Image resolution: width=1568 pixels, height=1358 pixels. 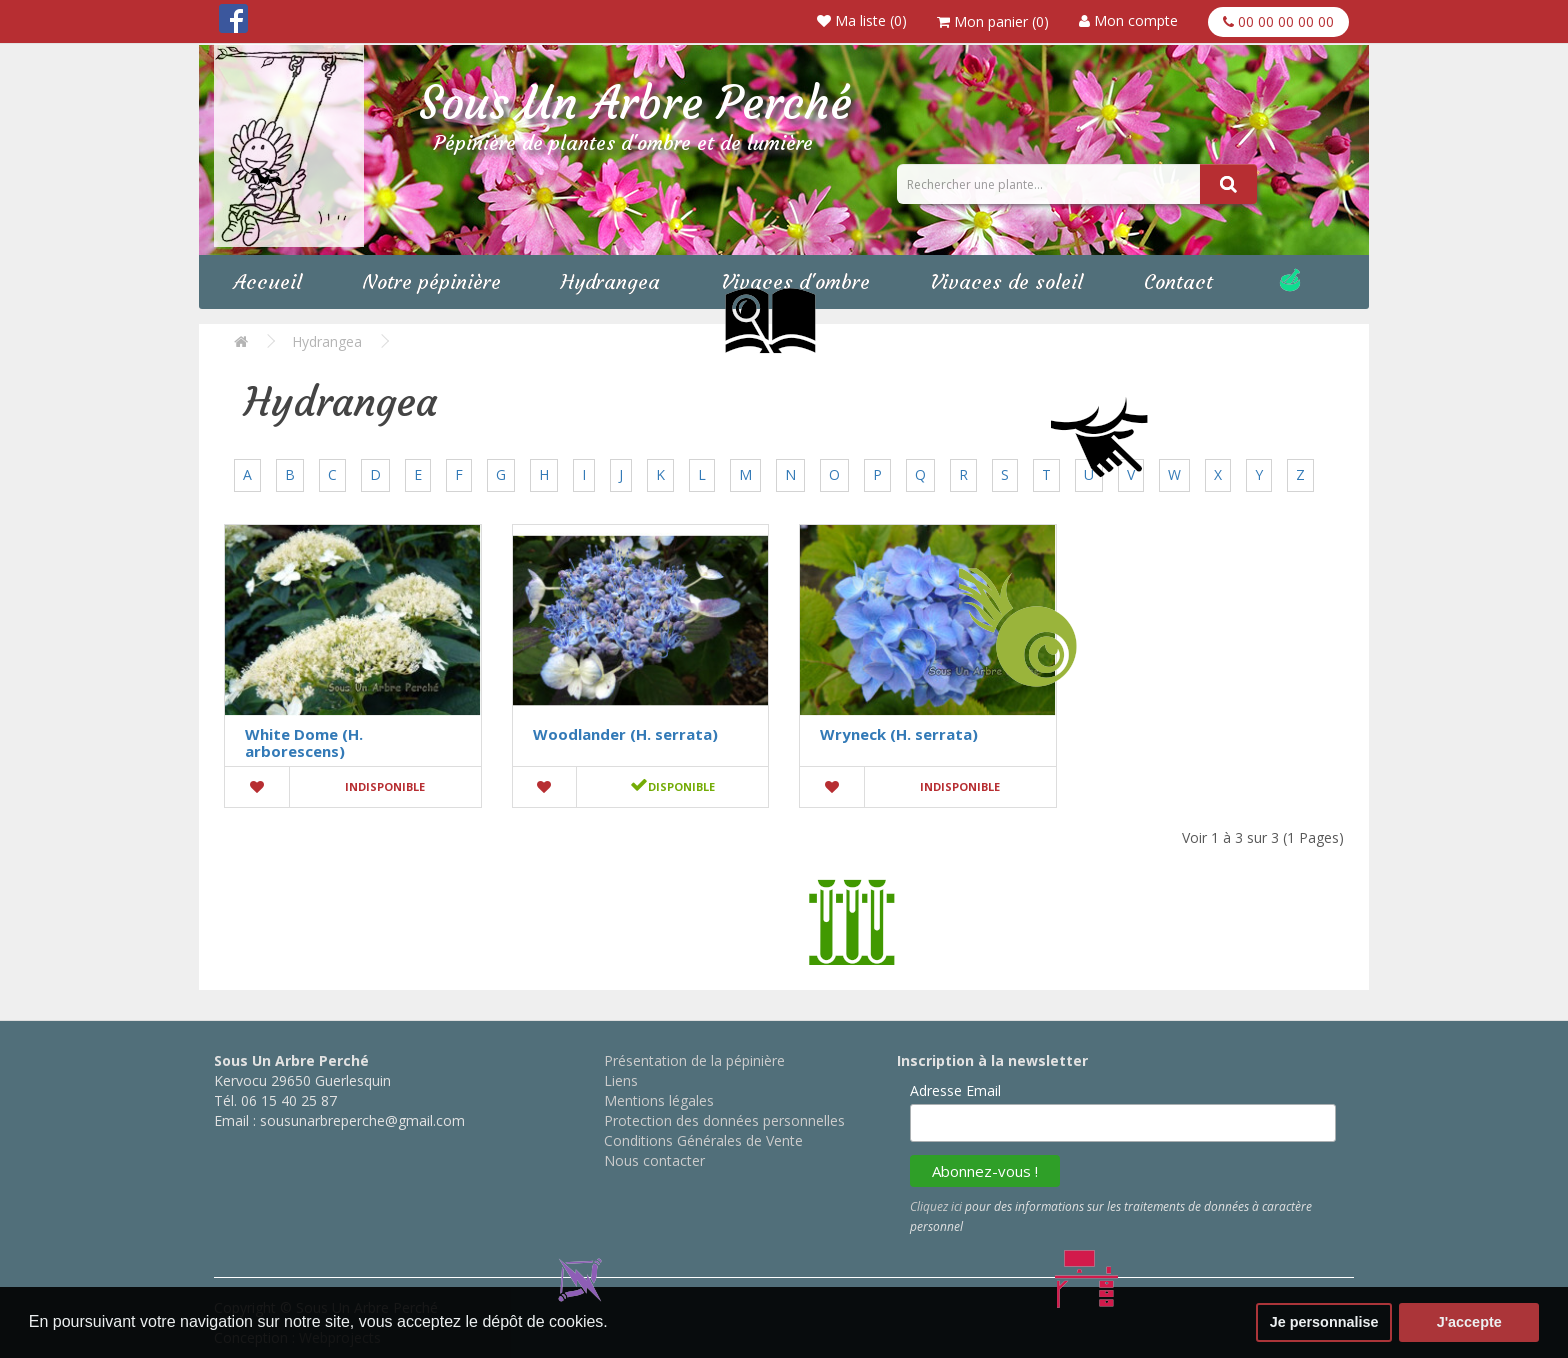 What do you see at coordinates (1099, 444) in the screenshot?
I see `activate a divine power or special ability` at bounding box center [1099, 444].